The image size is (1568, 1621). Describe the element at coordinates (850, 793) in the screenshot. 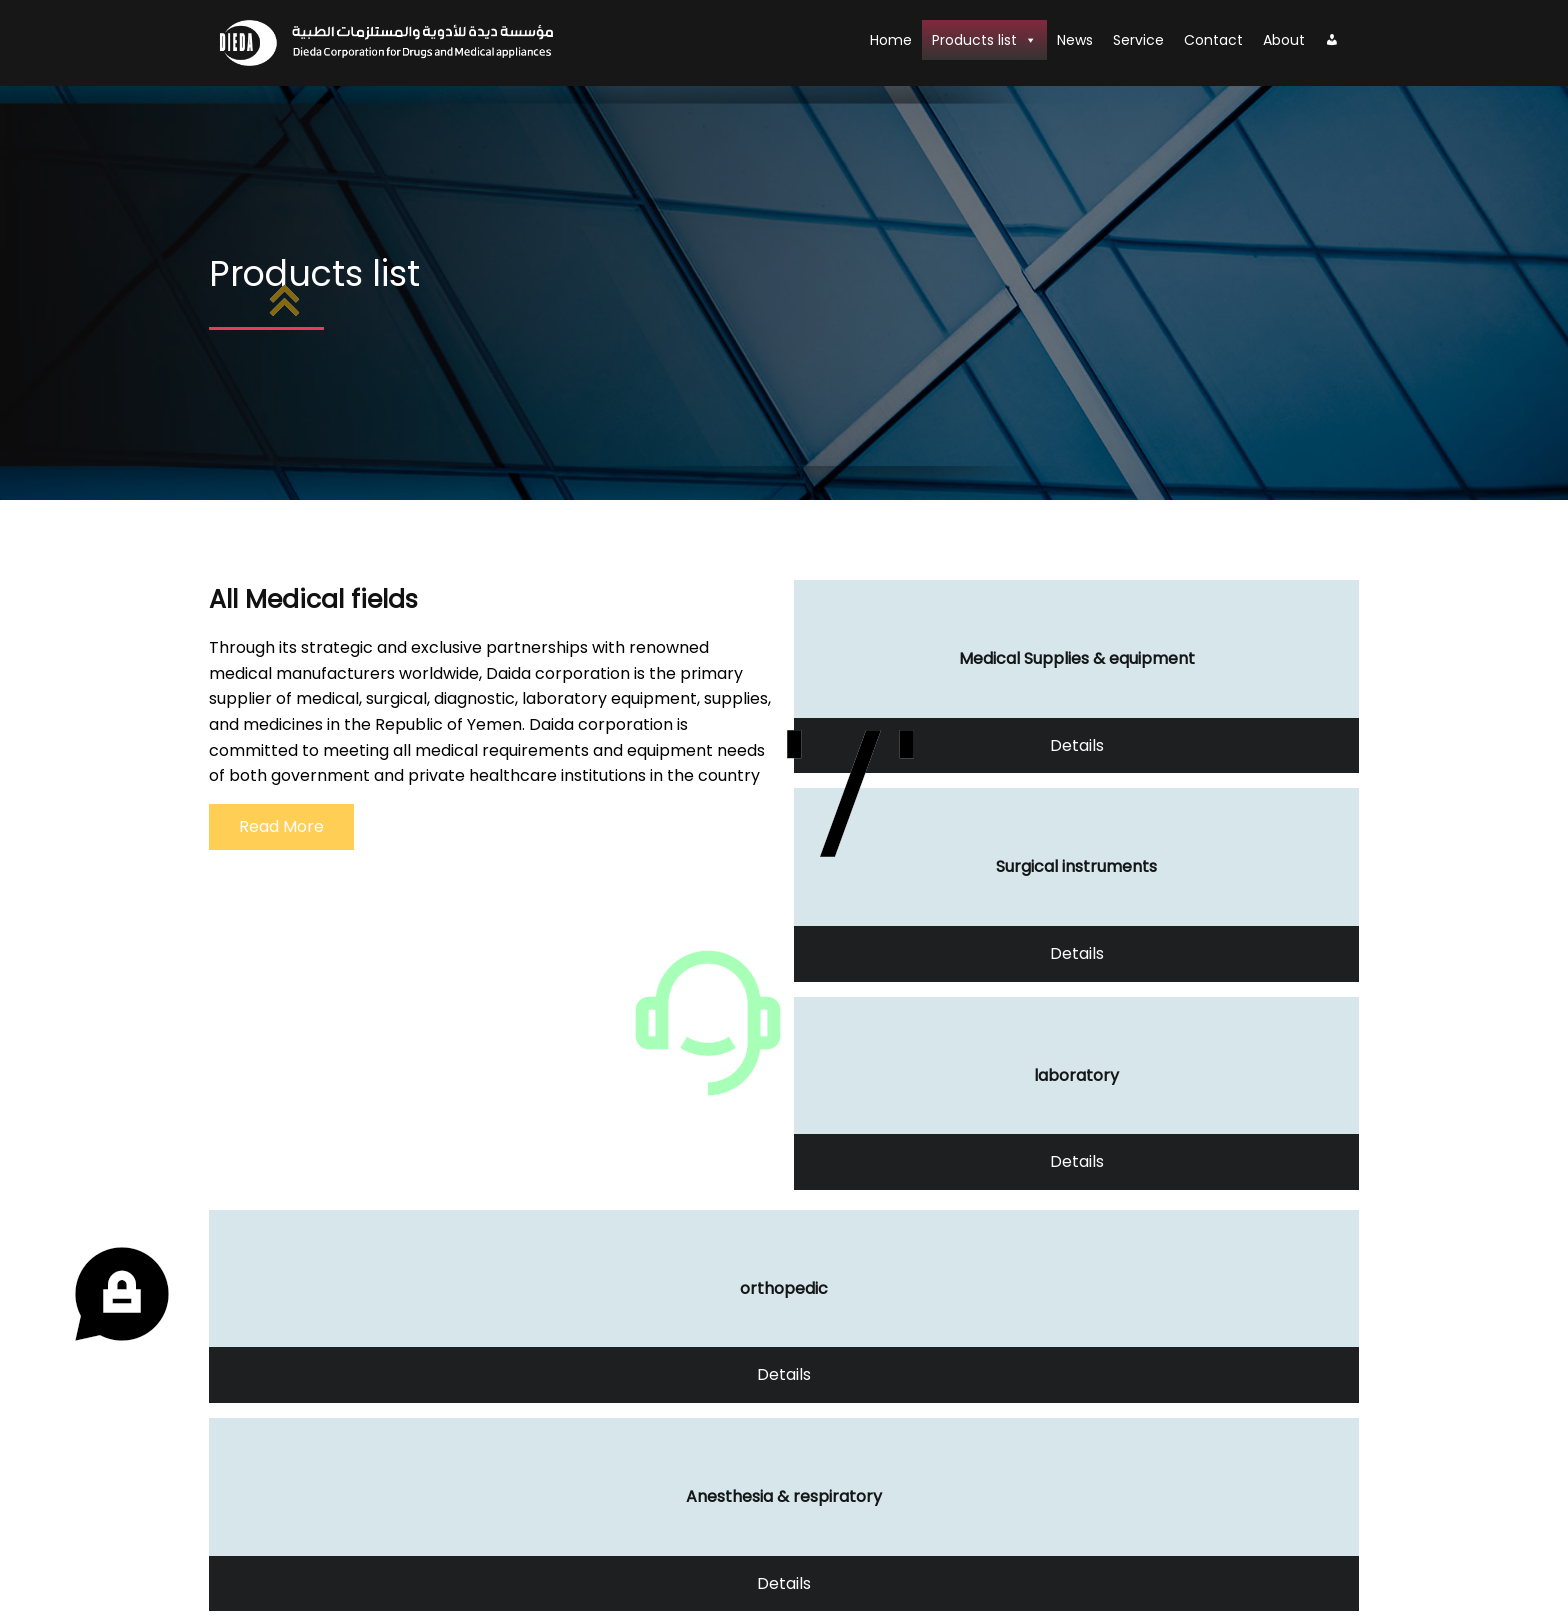

I see `access slash commands menu` at that location.